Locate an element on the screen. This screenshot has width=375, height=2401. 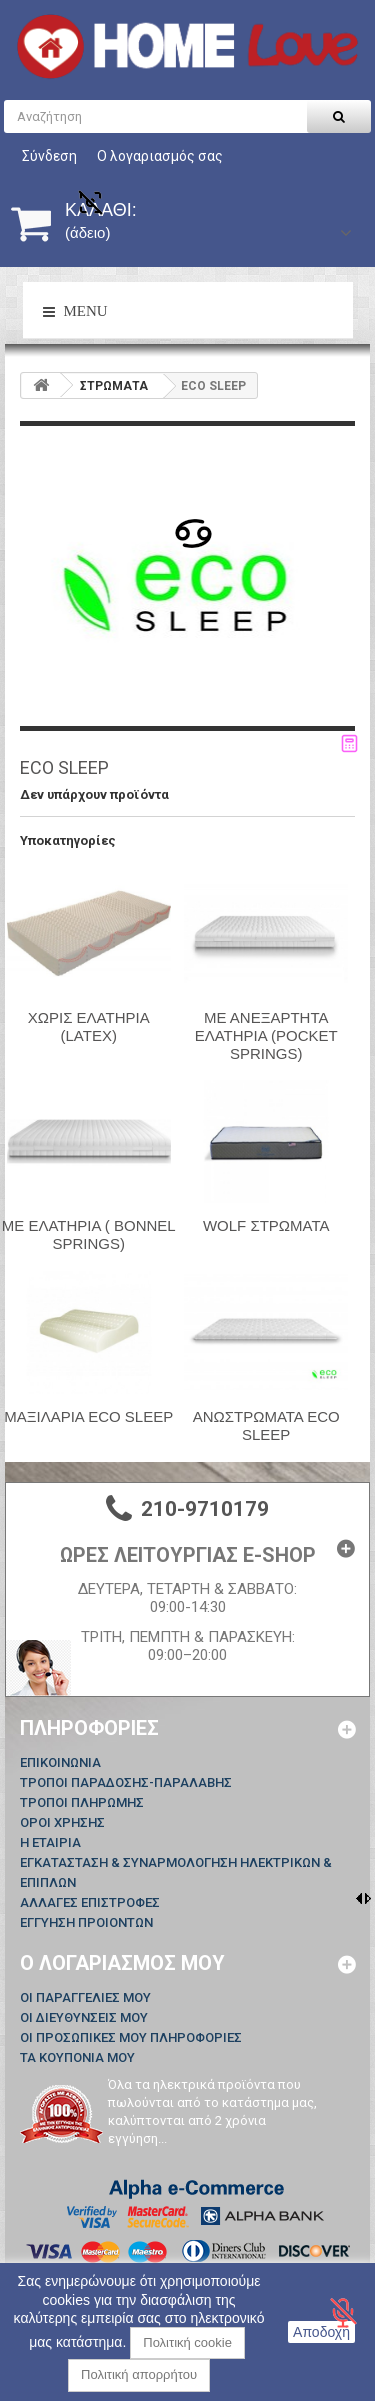
screen capture disabled is located at coordinates (90, 202).